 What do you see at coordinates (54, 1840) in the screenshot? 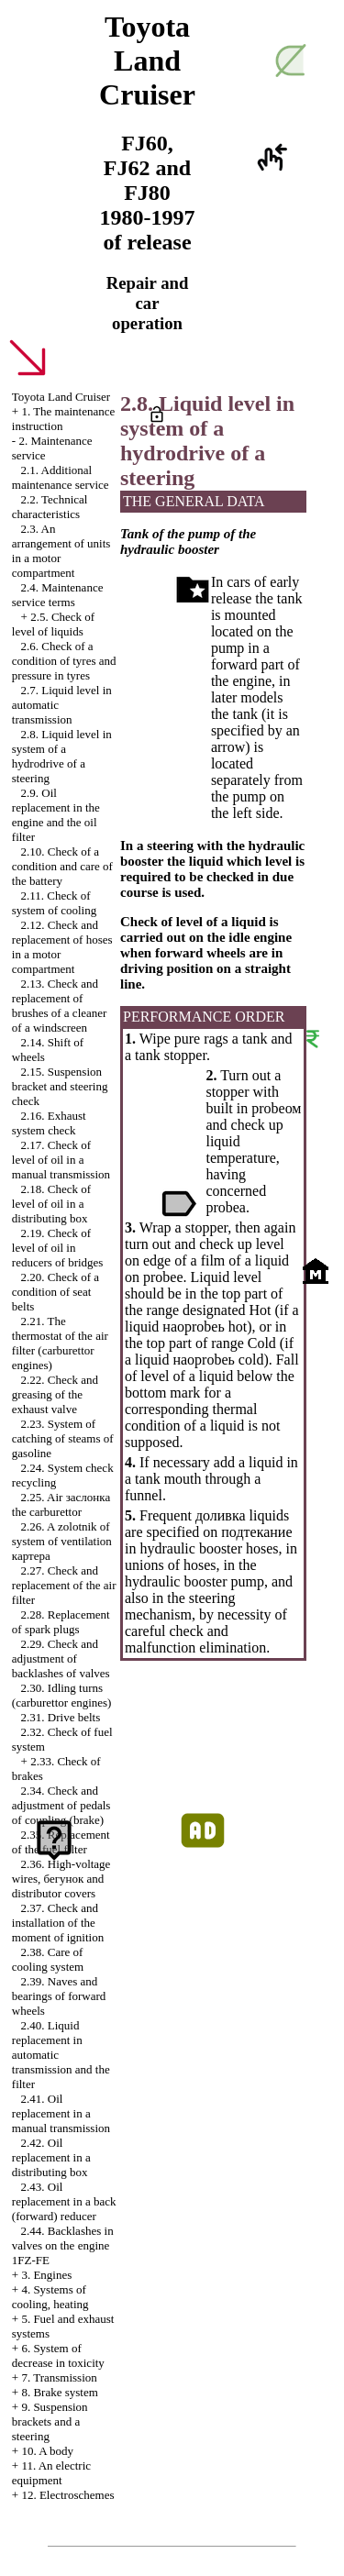
I see `access live help or support chat` at bounding box center [54, 1840].